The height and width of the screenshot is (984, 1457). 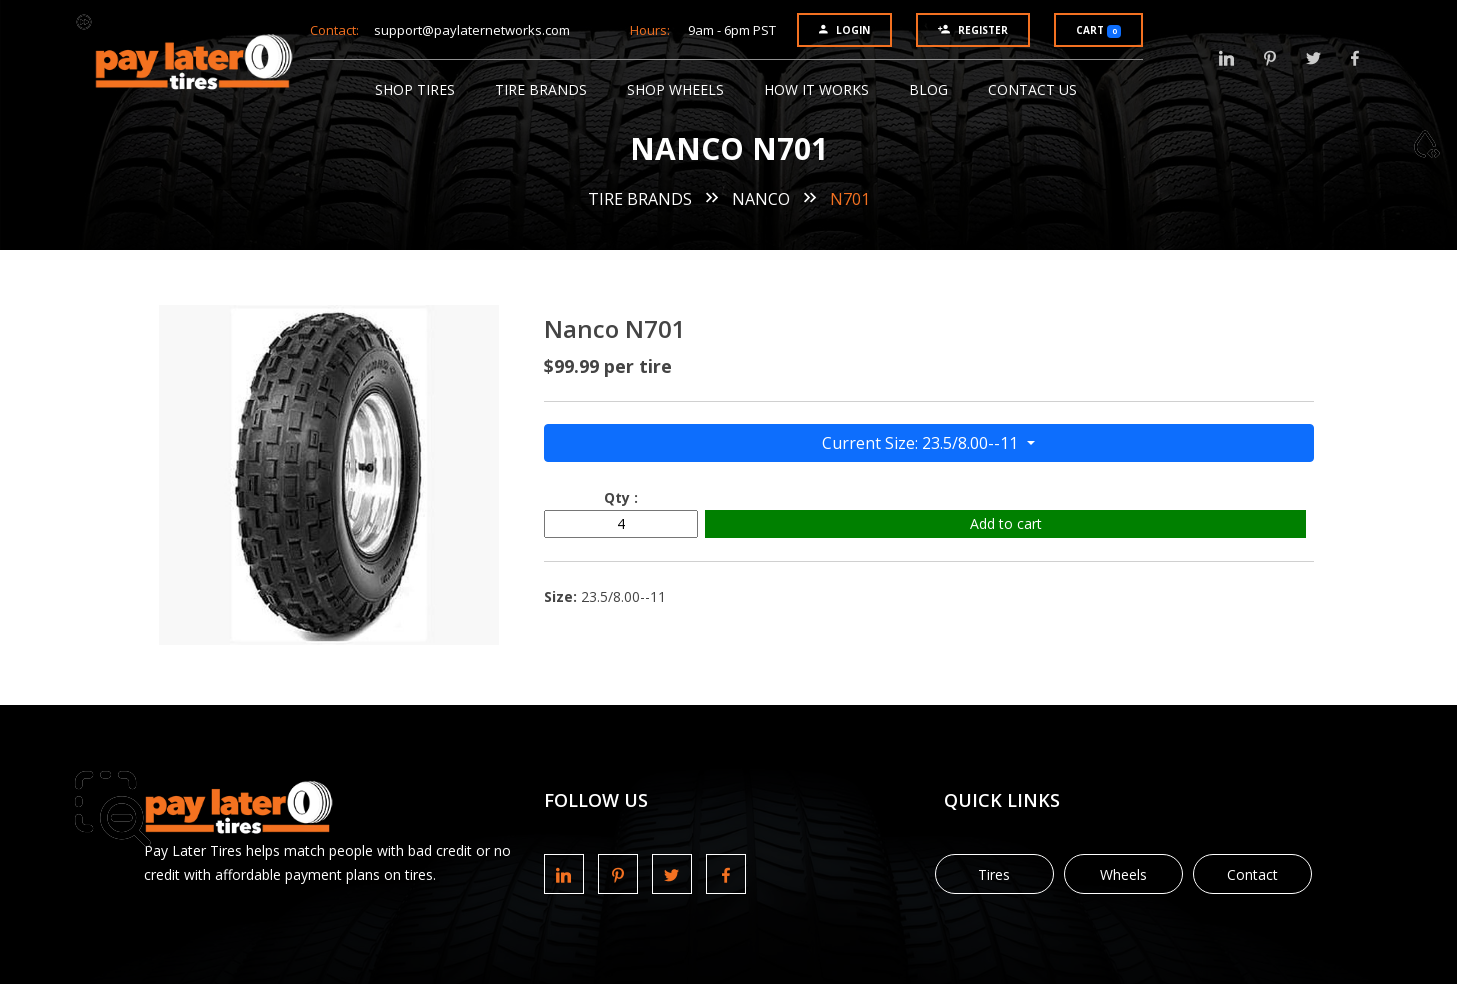 I want to click on zoom out of selected area, so click(x=111, y=807).